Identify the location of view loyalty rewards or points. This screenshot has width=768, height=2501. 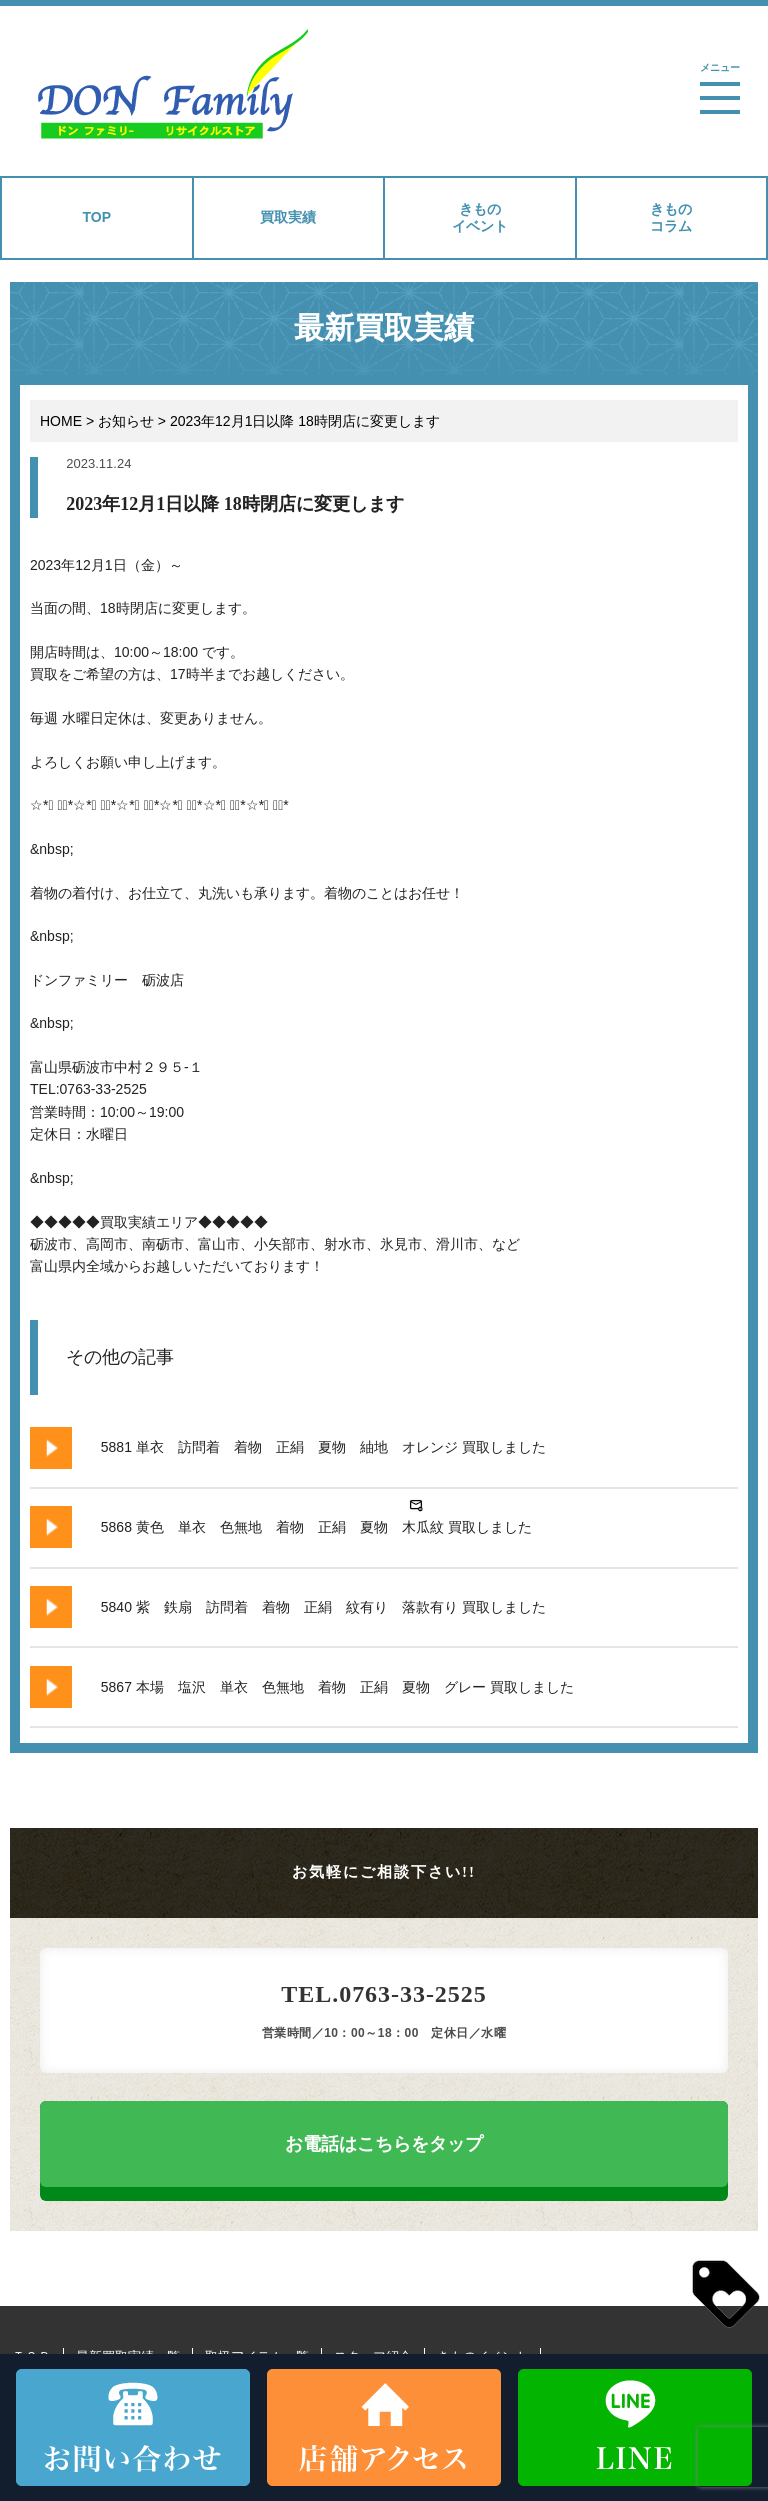
(726, 2294).